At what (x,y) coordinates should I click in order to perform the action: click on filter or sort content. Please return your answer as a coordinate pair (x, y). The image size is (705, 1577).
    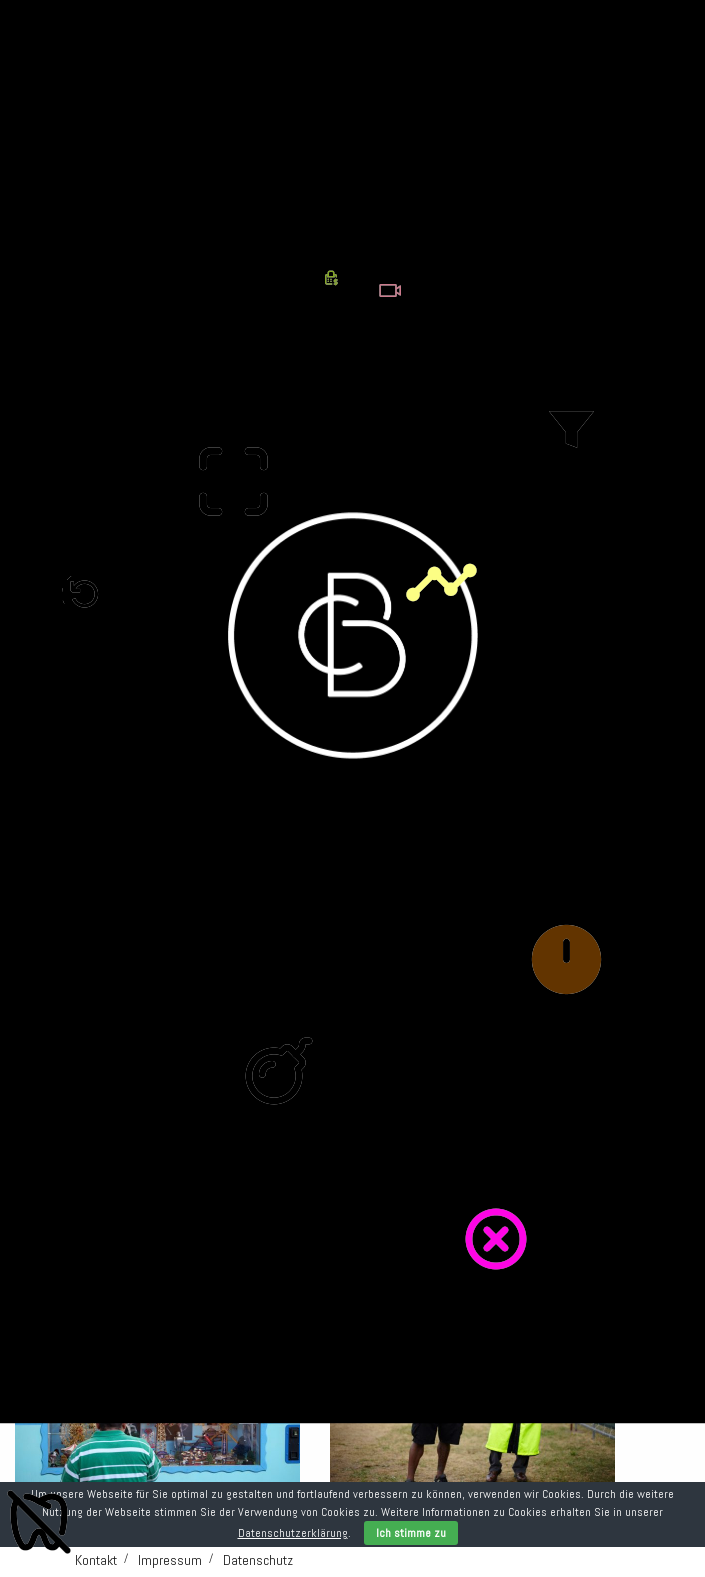
    Looking at the image, I should click on (571, 429).